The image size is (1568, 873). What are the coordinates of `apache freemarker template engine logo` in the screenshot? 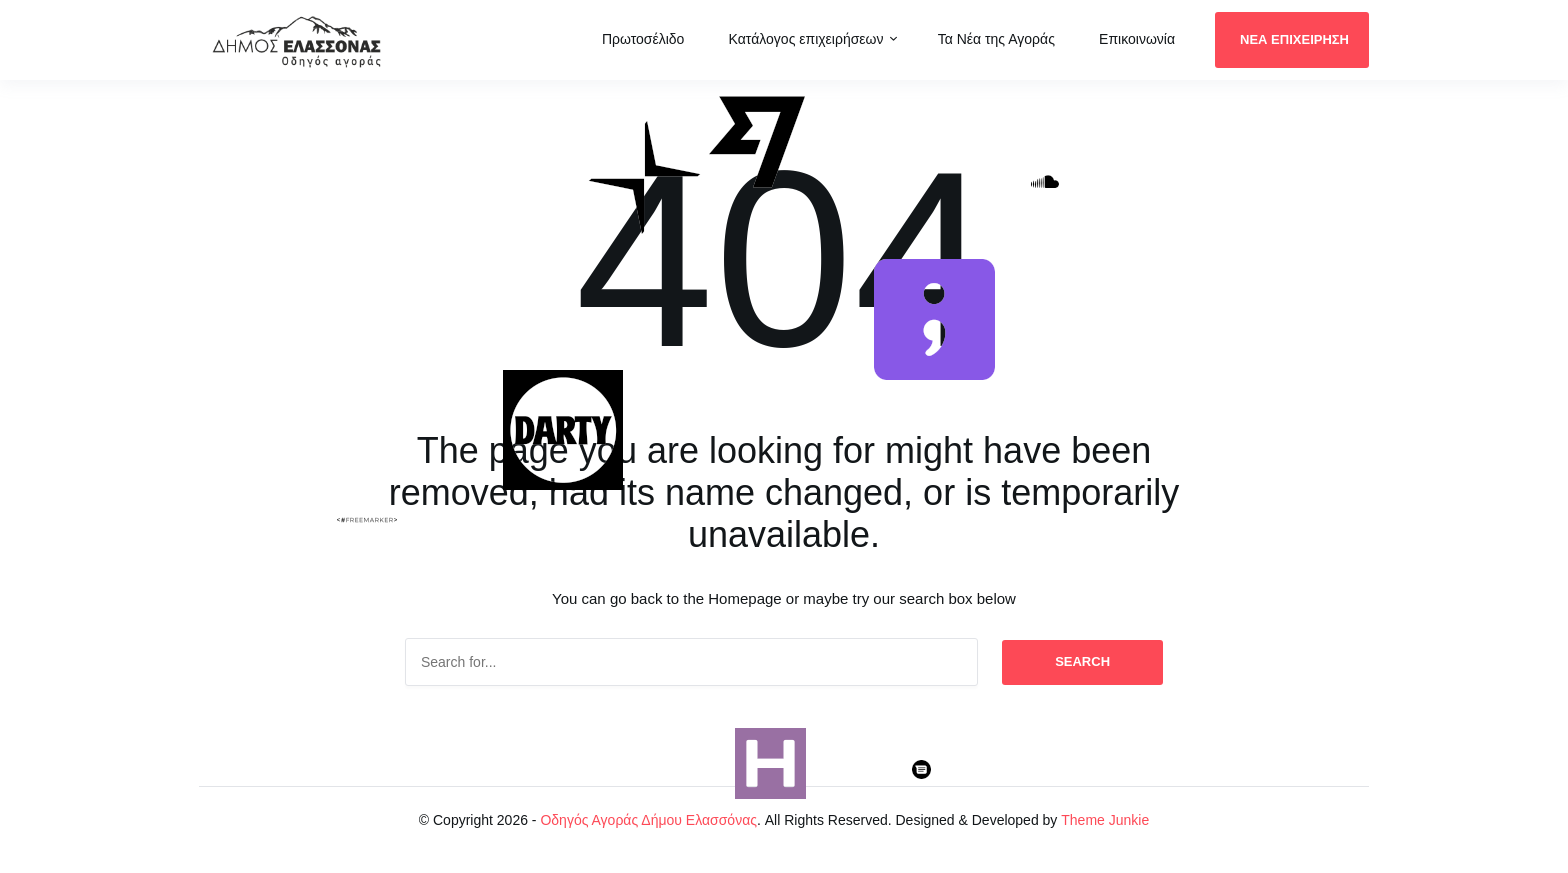 It's located at (367, 520).